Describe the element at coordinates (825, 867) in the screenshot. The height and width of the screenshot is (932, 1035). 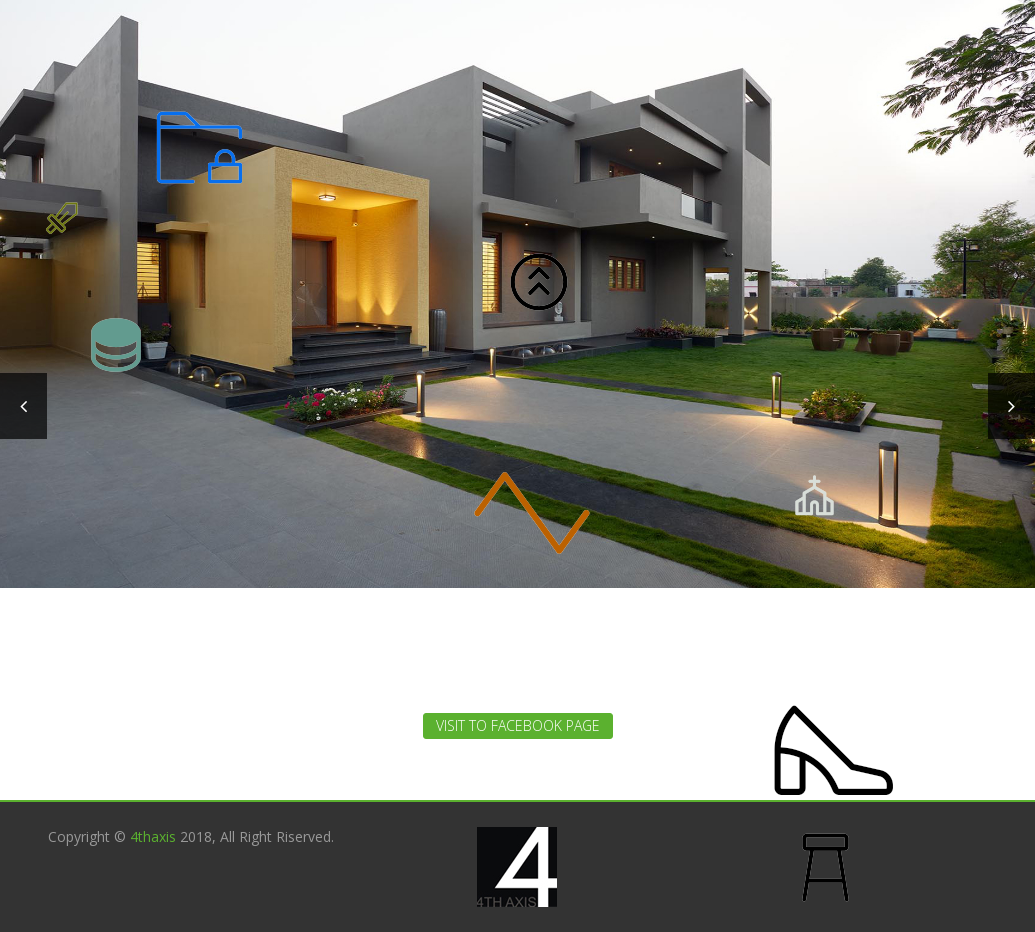
I see `browse furniture or seating options` at that location.